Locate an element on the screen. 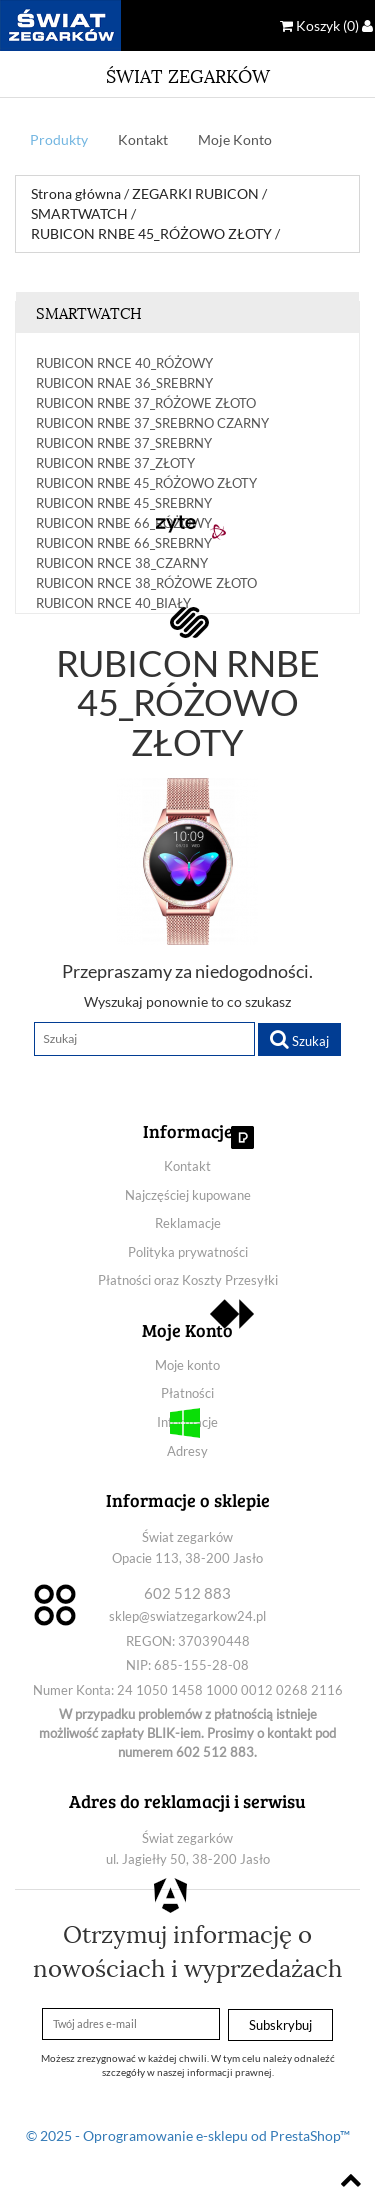  open app drawer or menu is located at coordinates (55, 1605).